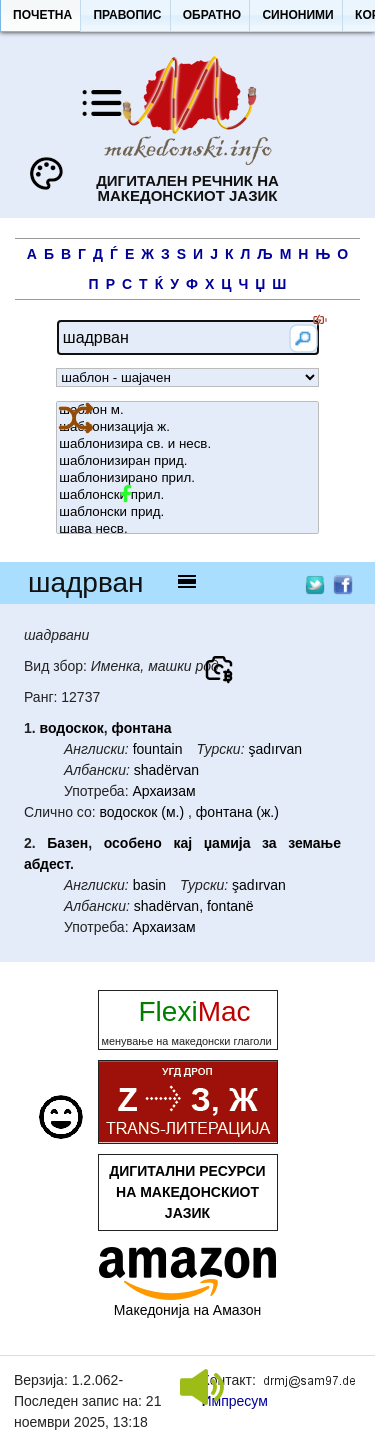 The width and height of the screenshot is (375, 1453). Describe the element at coordinates (126, 493) in the screenshot. I see `open Facebook app` at that location.